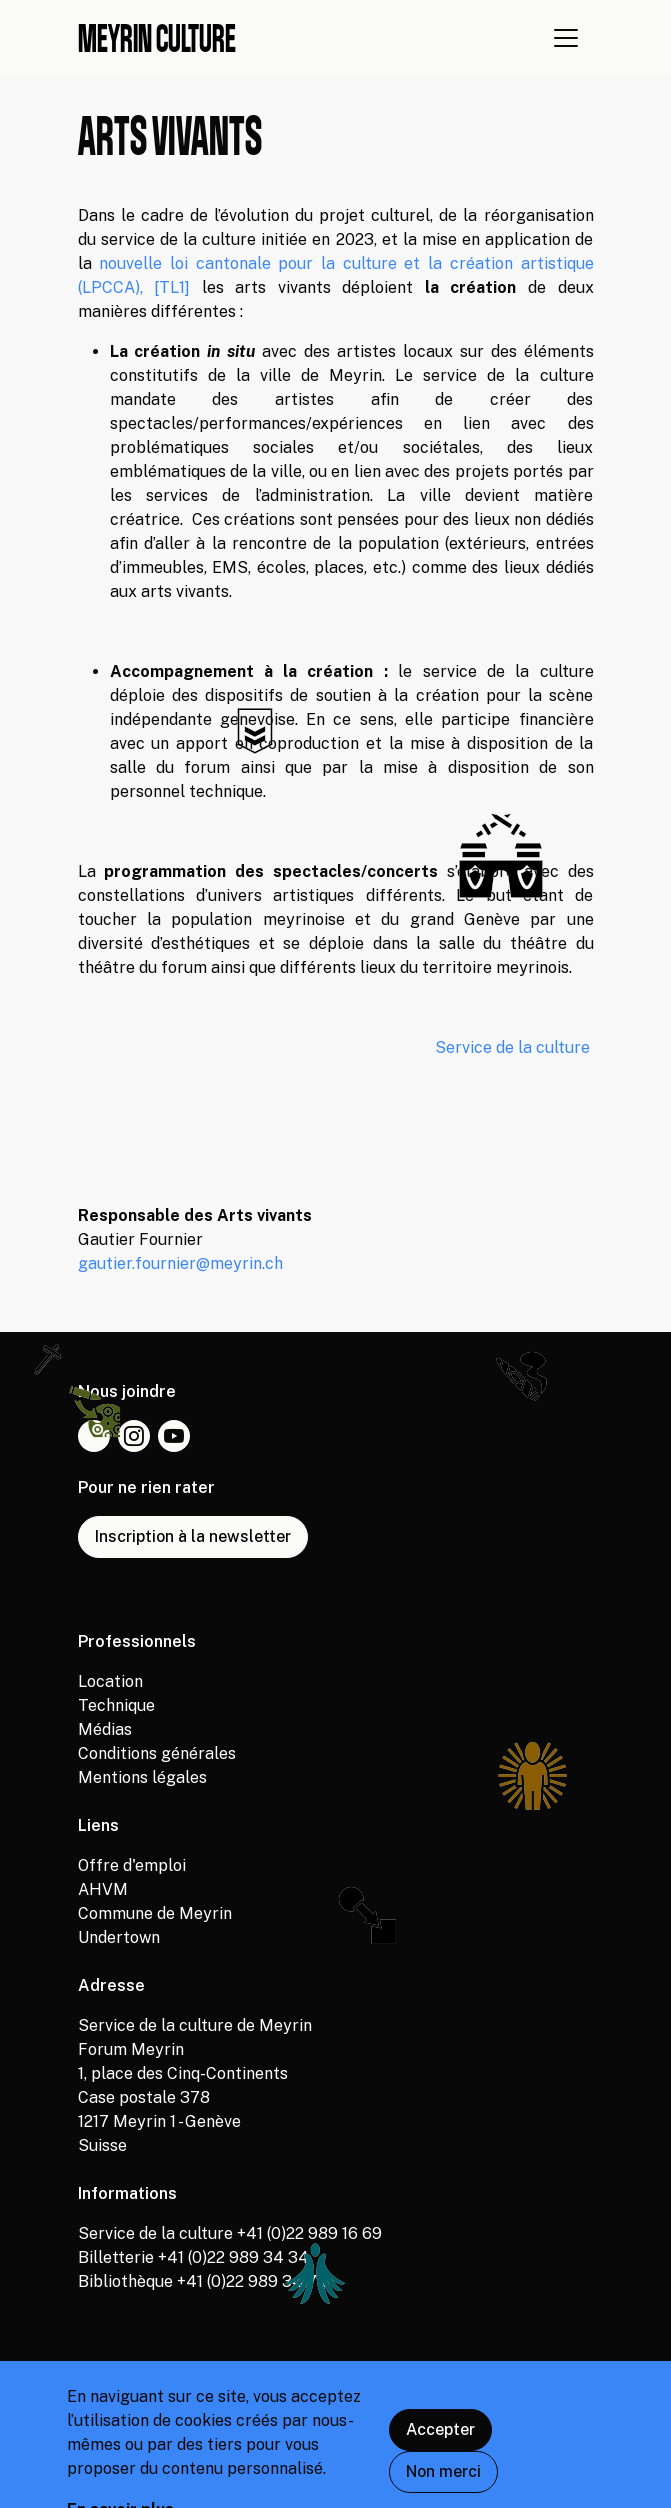 This screenshot has height=2508, width=671. Describe the element at coordinates (367, 1915) in the screenshot. I see `transform or convert an object` at that location.